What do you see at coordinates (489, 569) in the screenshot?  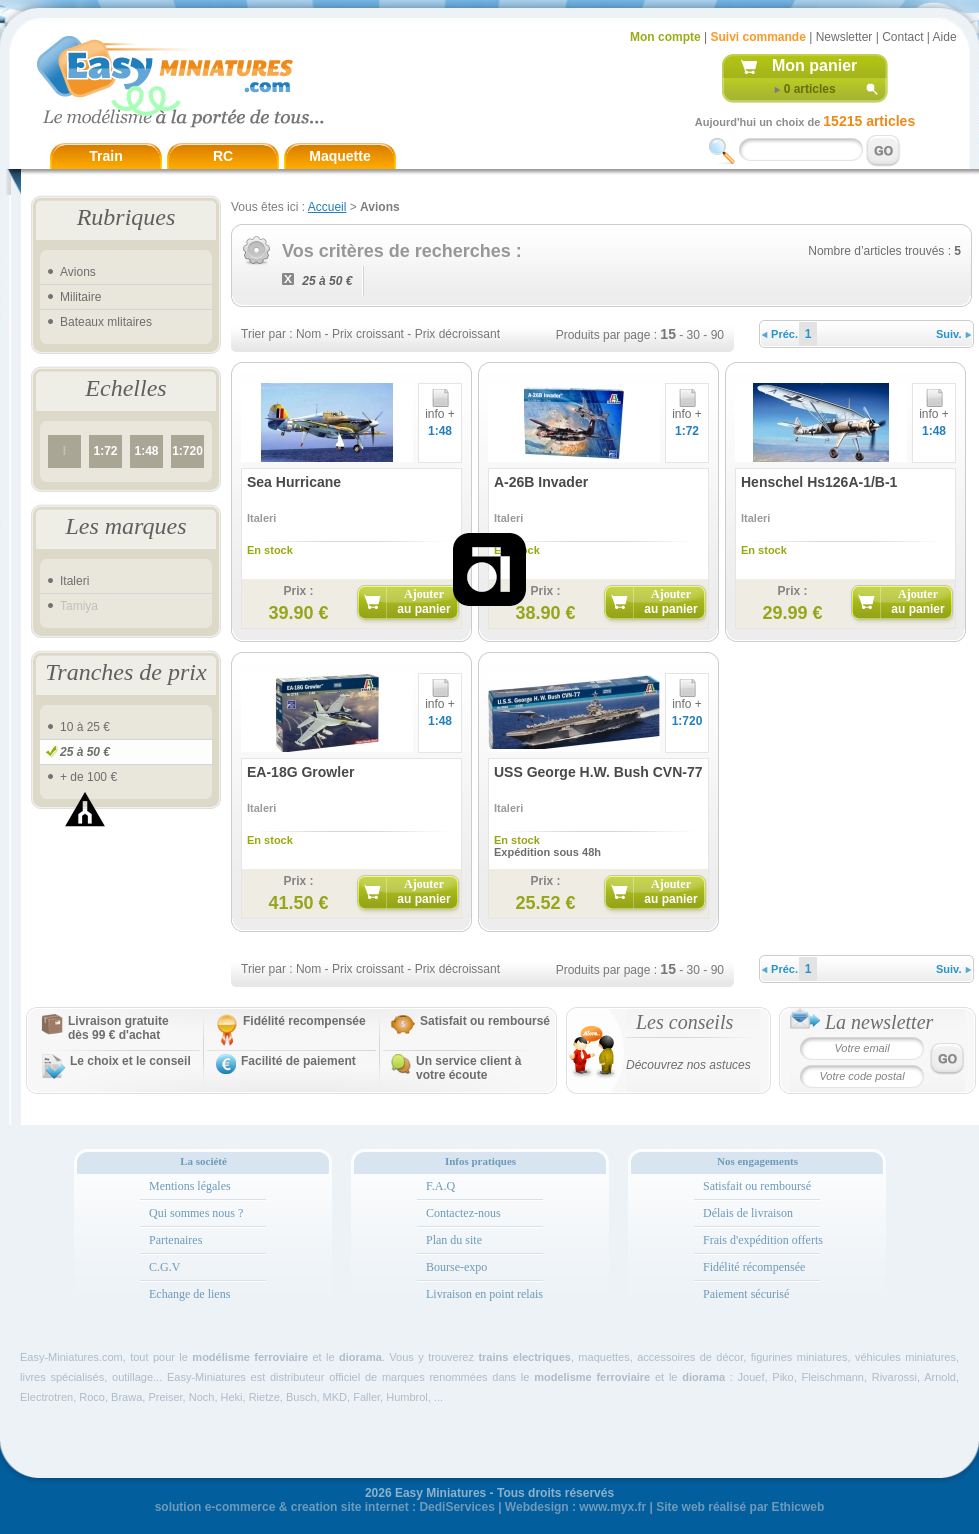 I see `open the Anytype app` at bounding box center [489, 569].